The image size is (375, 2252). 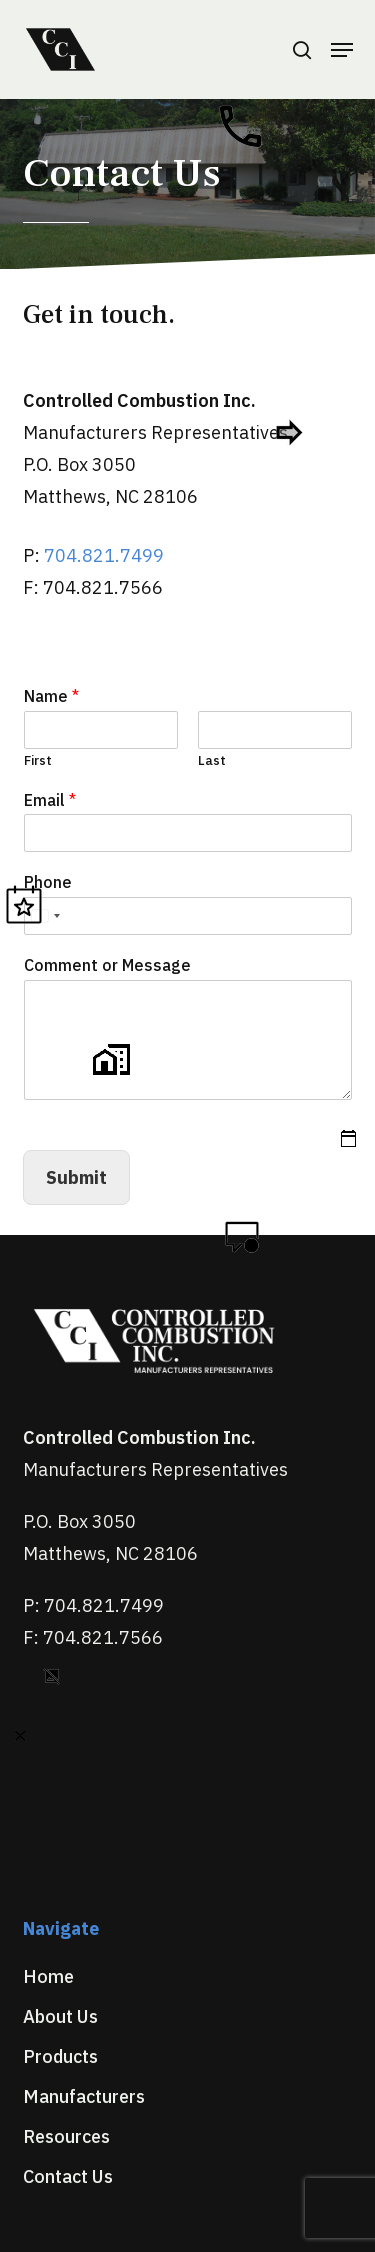 What do you see at coordinates (111, 1059) in the screenshot?
I see `switch between home and work locations` at bounding box center [111, 1059].